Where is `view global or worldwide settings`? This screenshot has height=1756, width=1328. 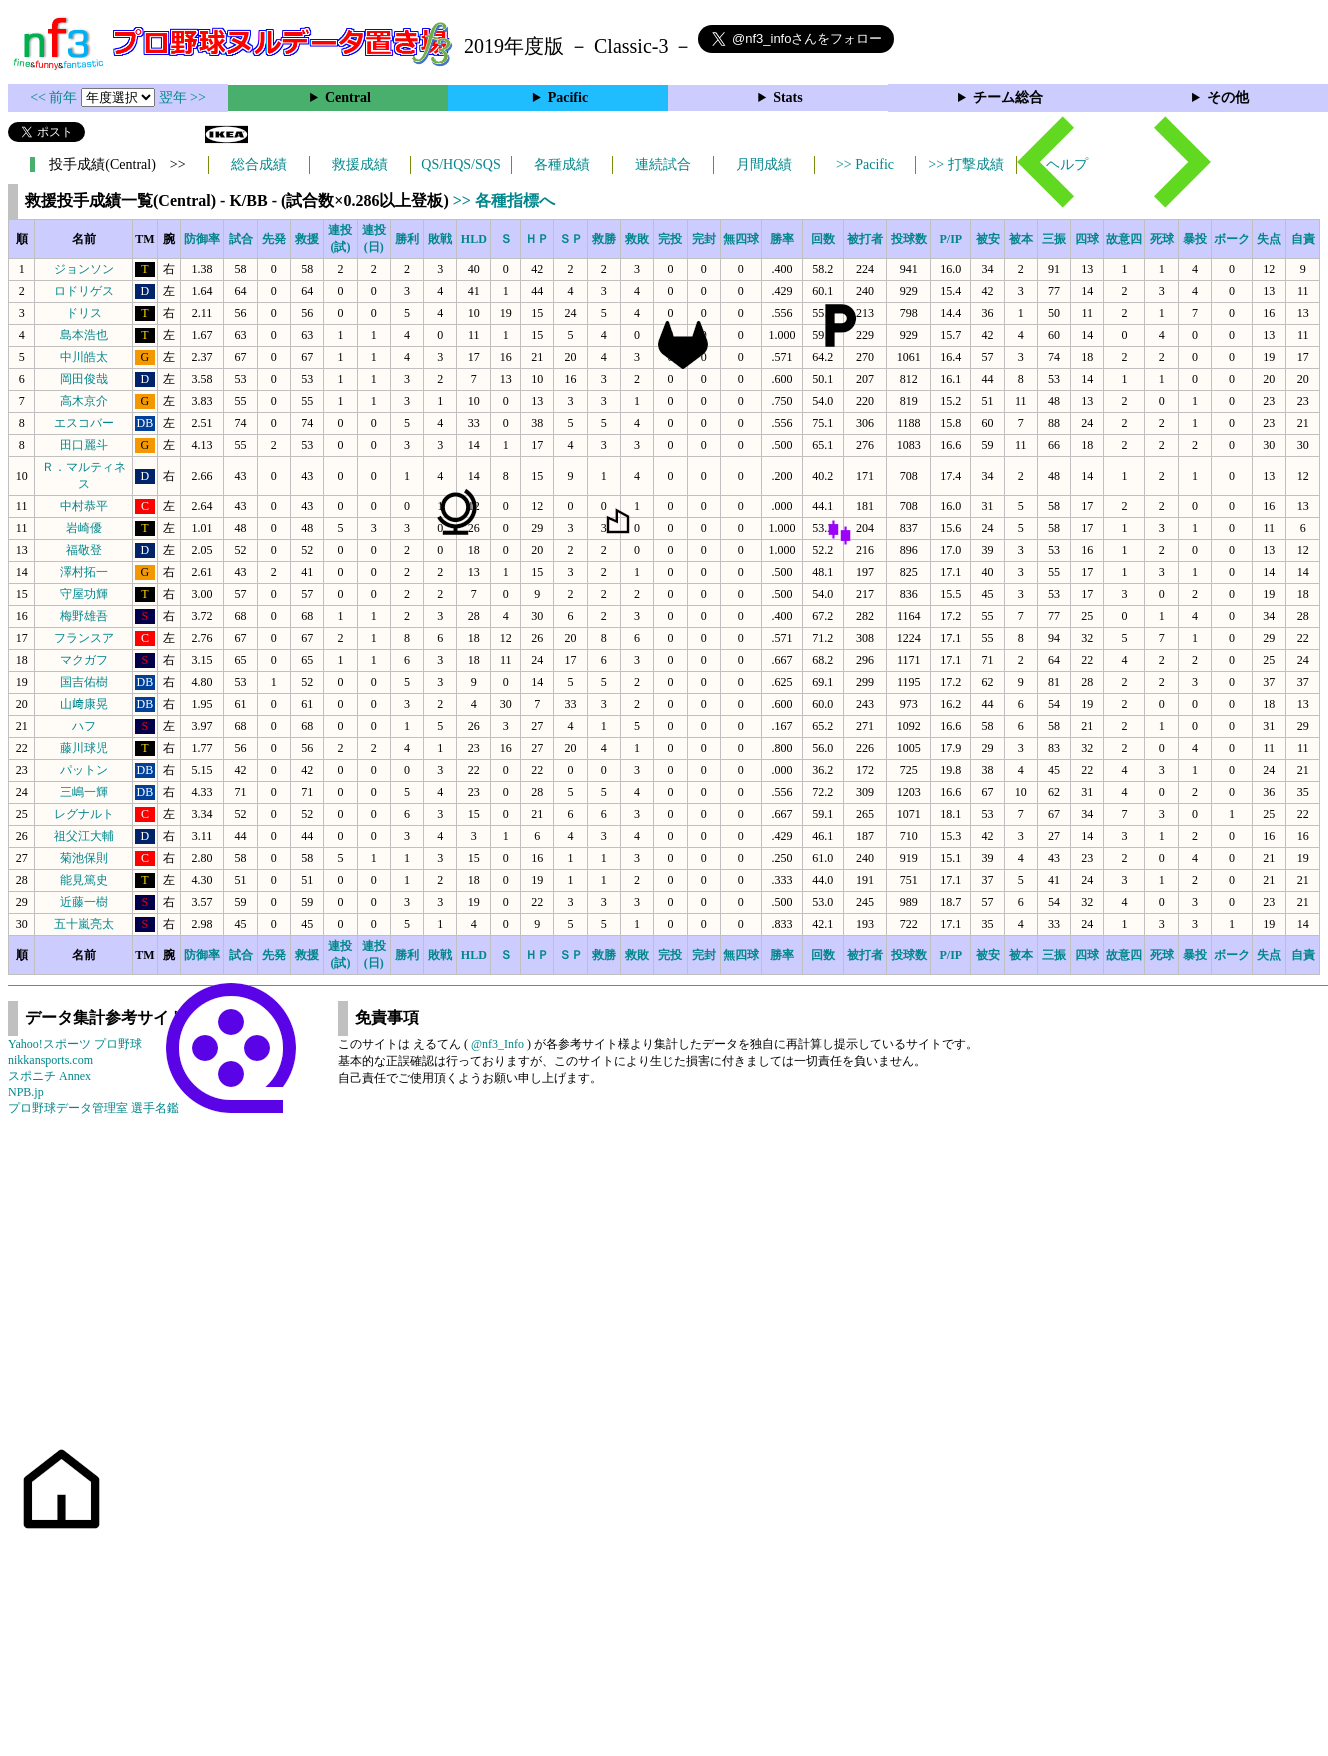
view global or worldwide settings is located at coordinates (455, 511).